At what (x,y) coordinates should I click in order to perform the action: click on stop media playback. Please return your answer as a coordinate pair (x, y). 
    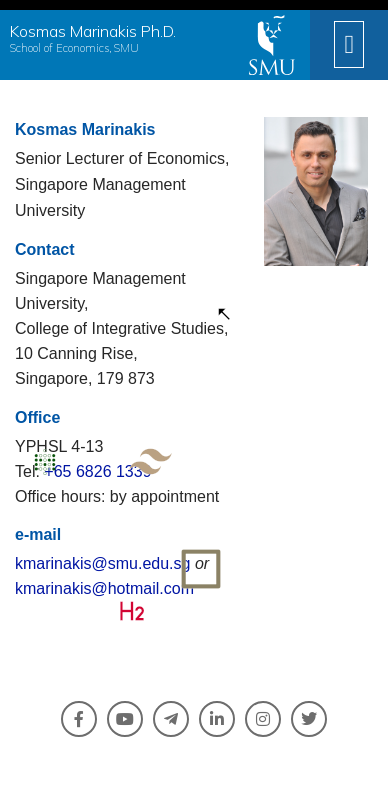
    Looking at the image, I should click on (201, 569).